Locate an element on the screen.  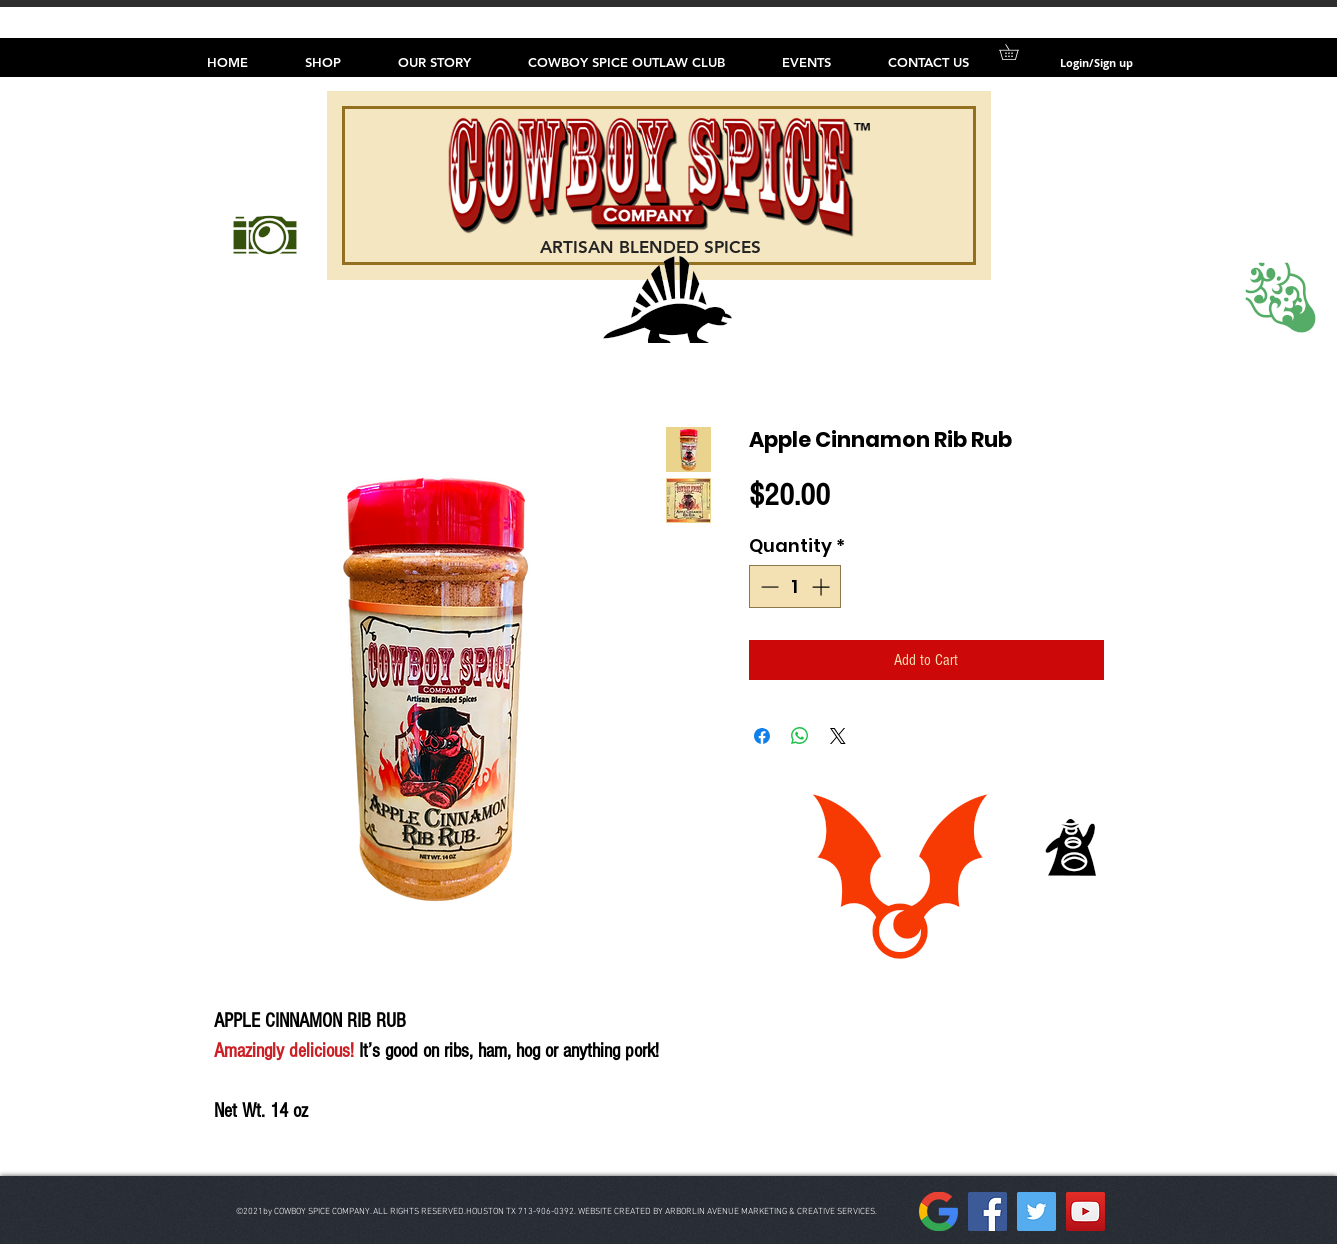
cast a fireball spell or ability is located at coordinates (1280, 297).